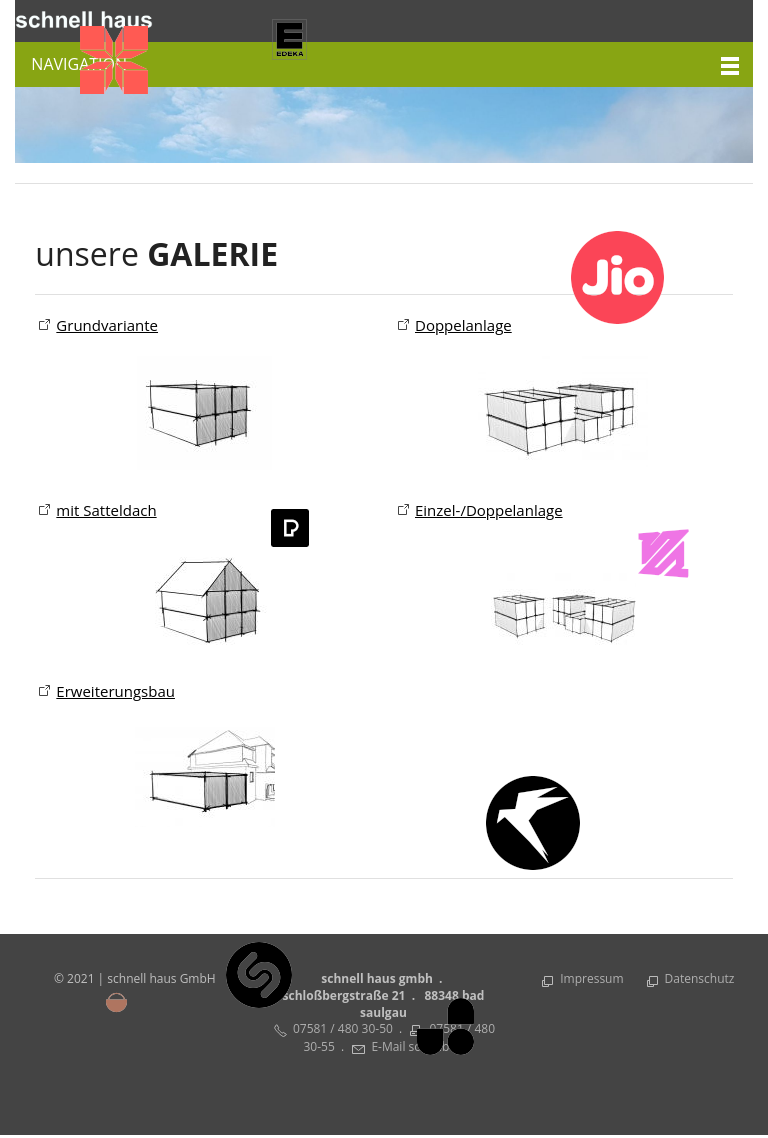 The height and width of the screenshot is (1138, 768). What do you see at coordinates (116, 1002) in the screenshot?
I see `umami analytics platform logo` at bounding box center [116, 1002].